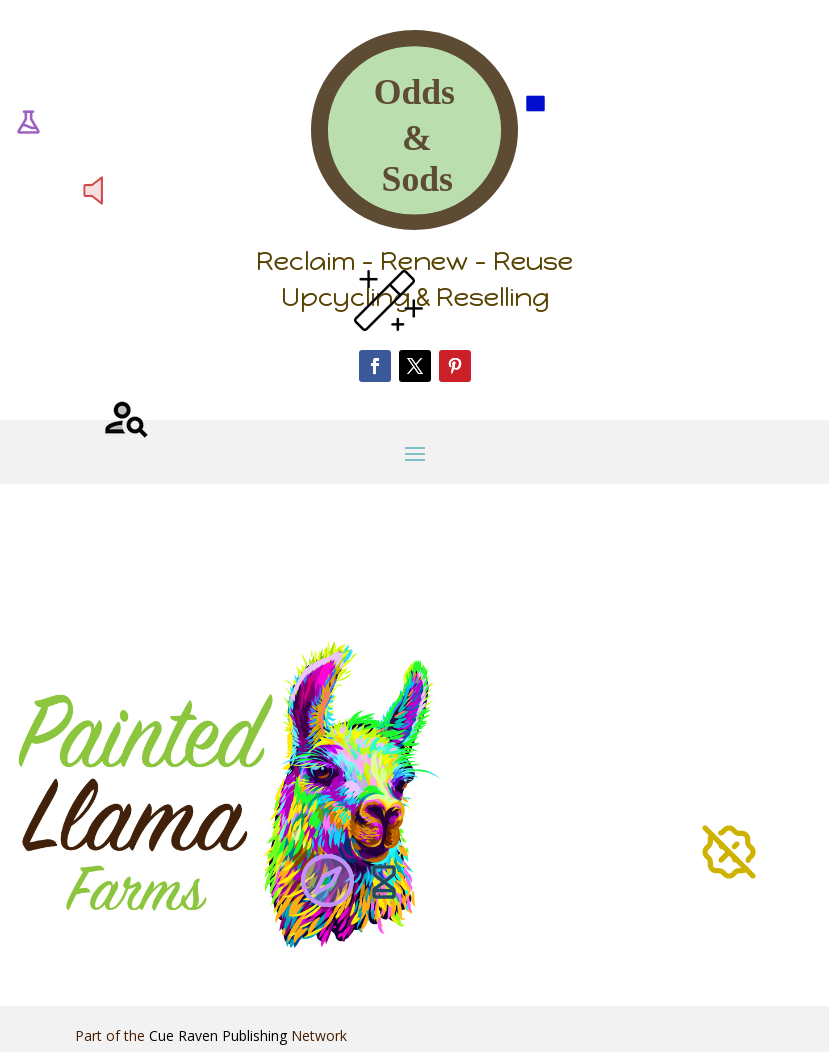 Image resolution: width=829 pixels, height=1052 pixels. What do you see at coordinates (28, 122) in the screenshot?
I see `access experimental or beta features` at bounding box center [28, 122].